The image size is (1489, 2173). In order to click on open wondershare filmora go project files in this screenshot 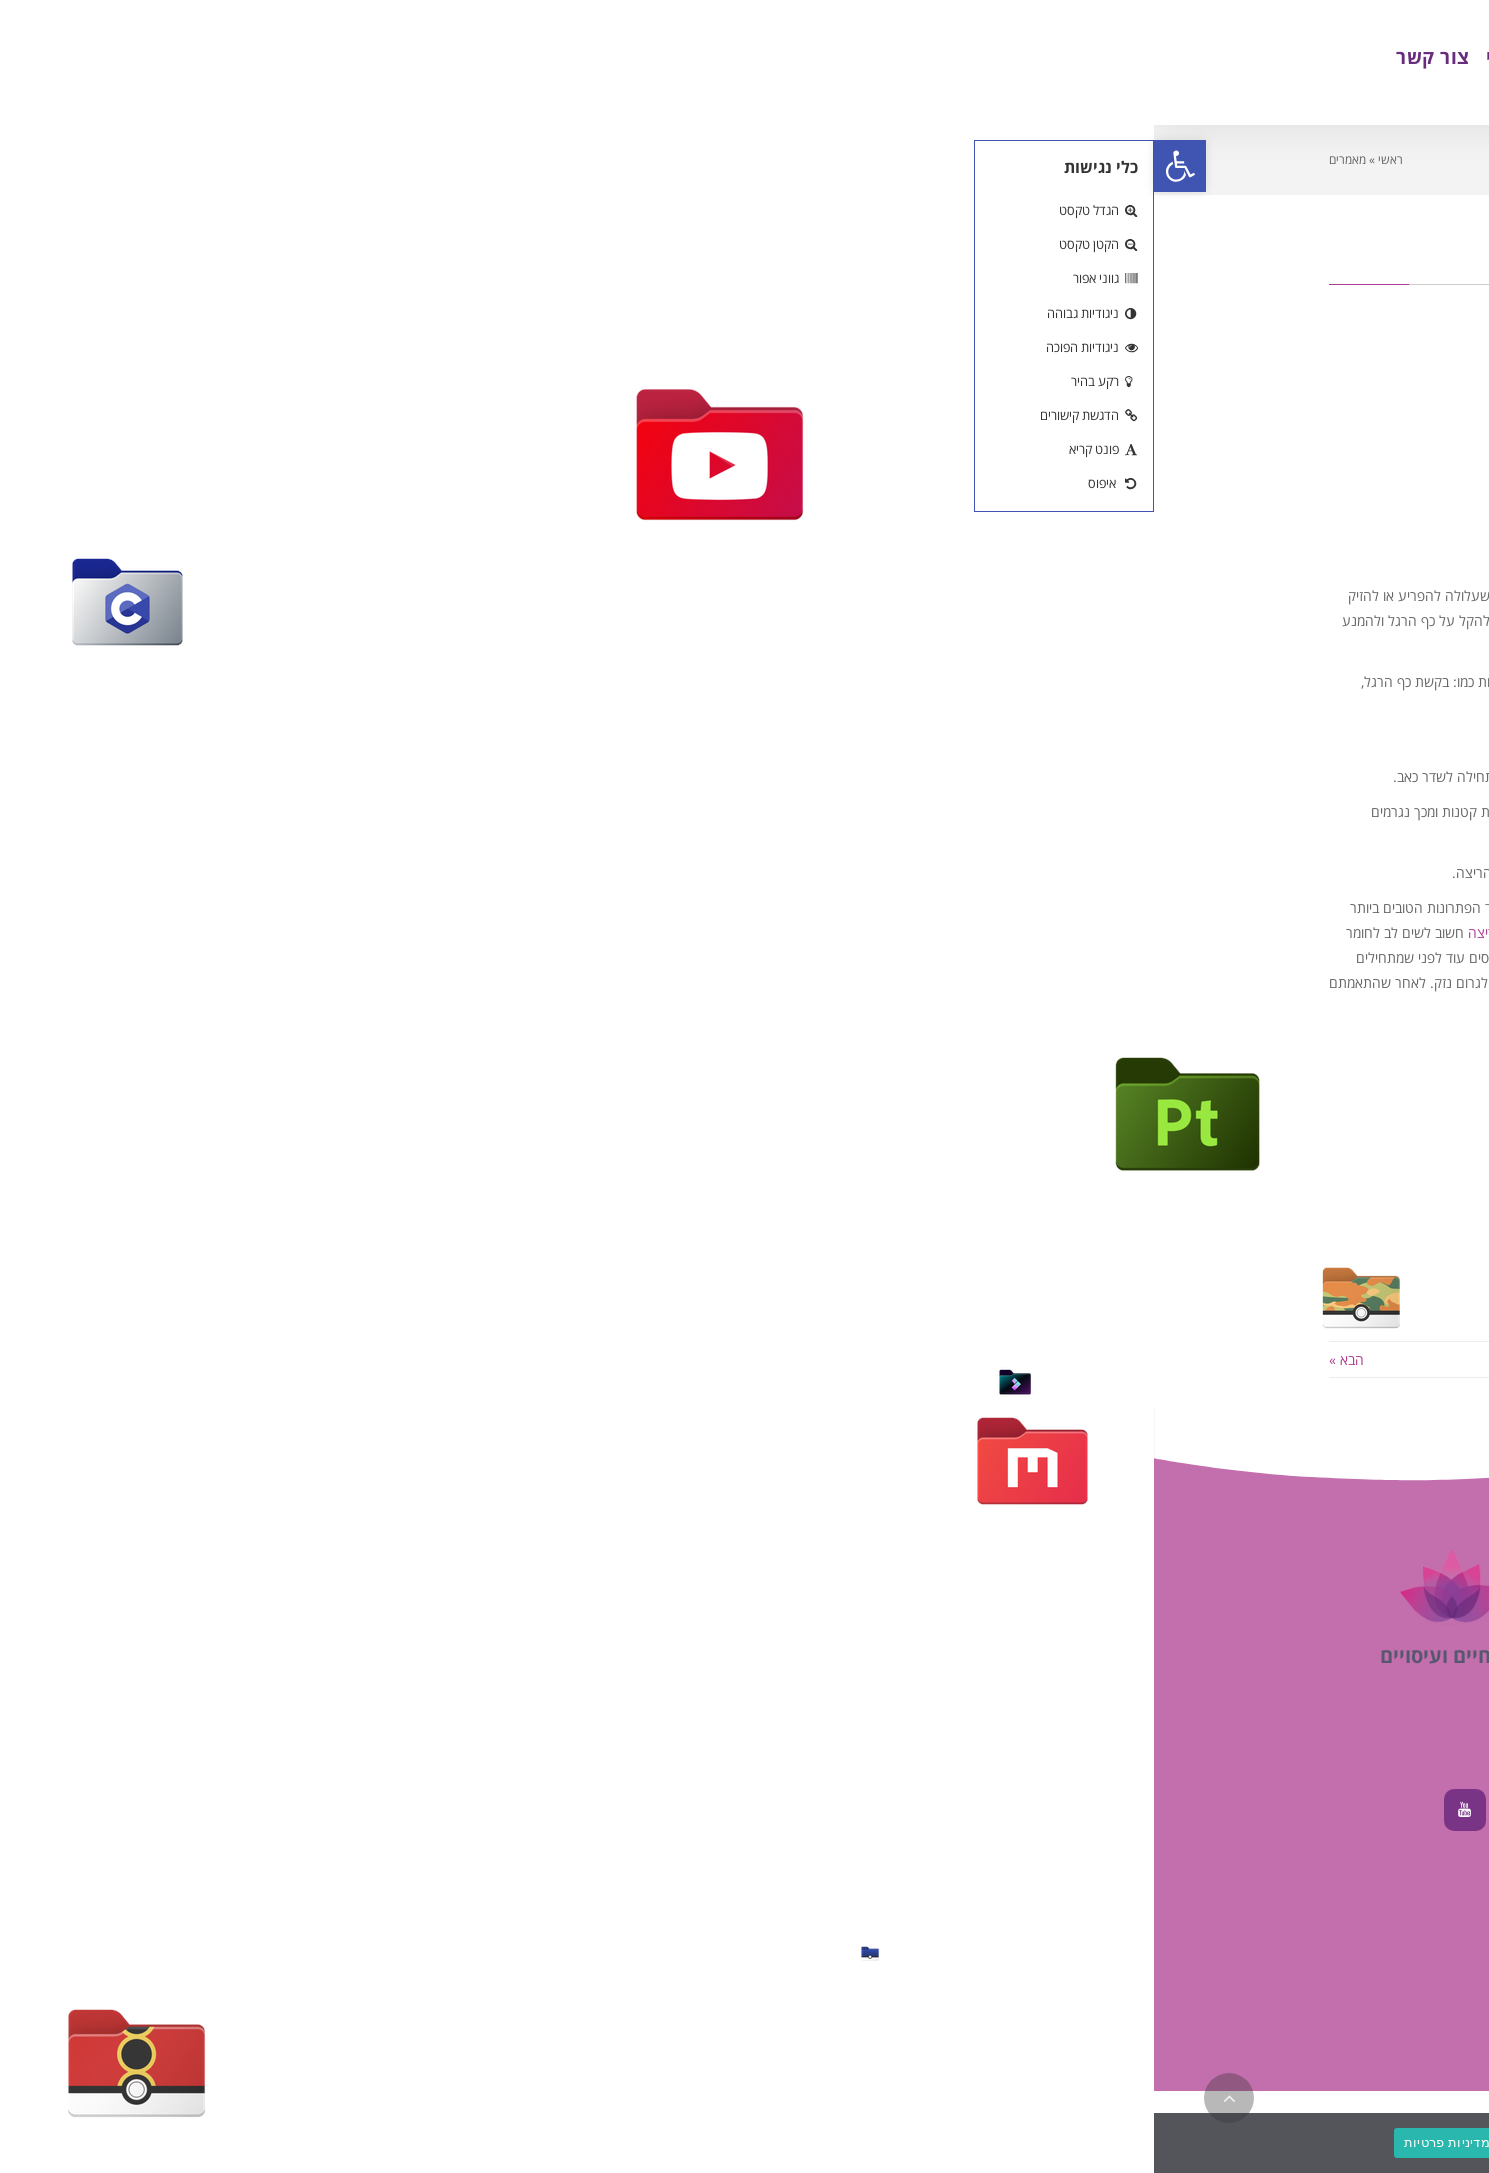, I will do `click(1015, 1383)`.